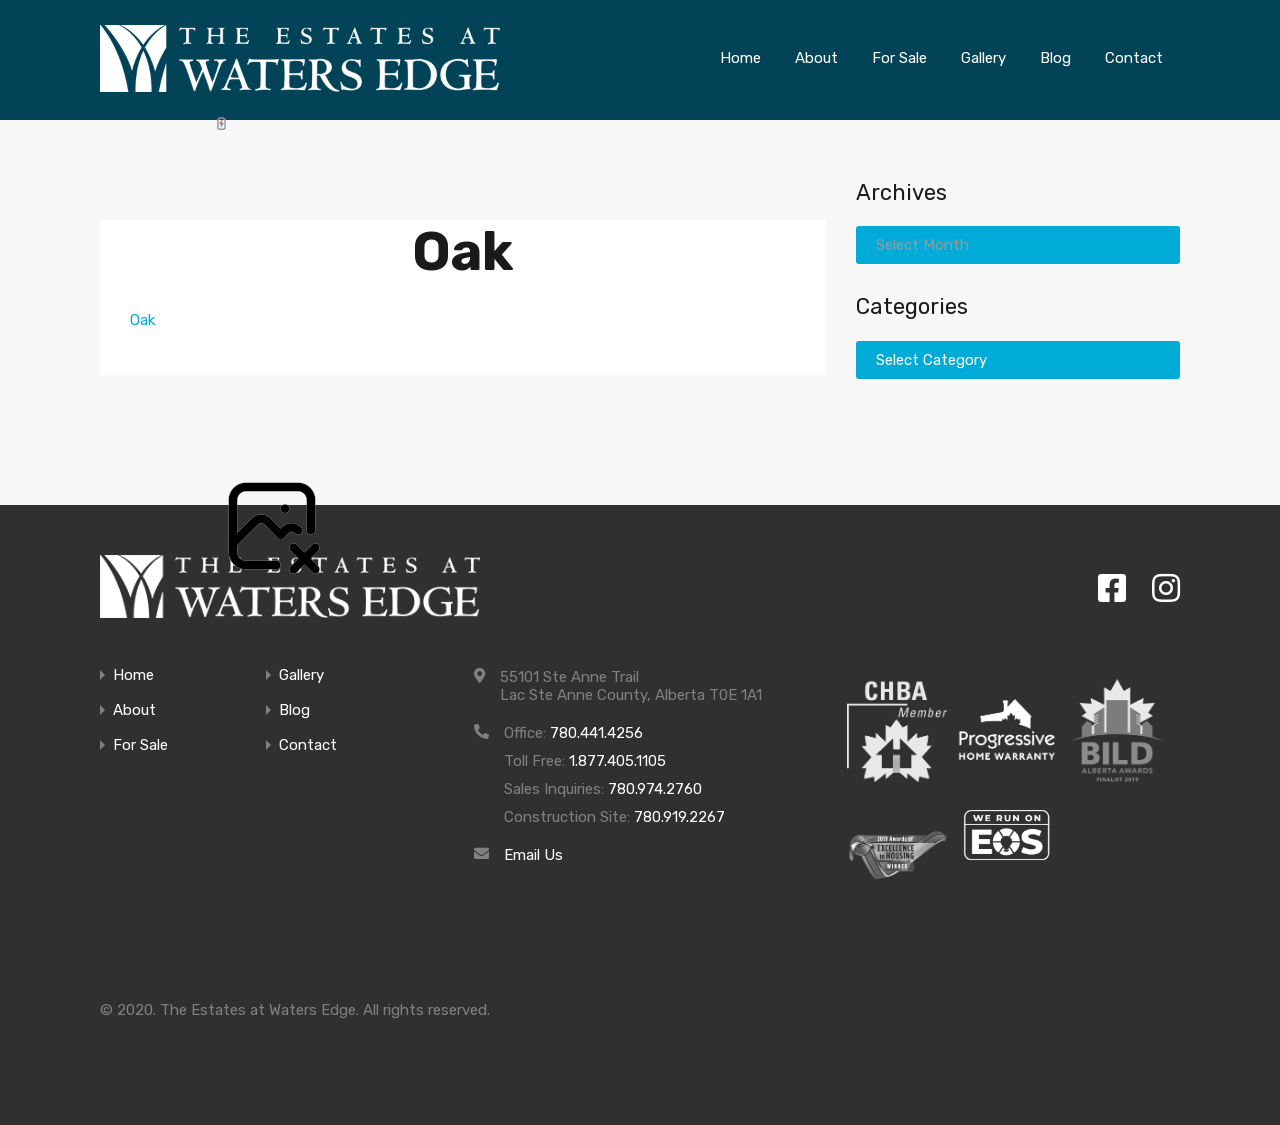 The image size is (1280, 1125). What do you see at coordinates (221, 123) in the screenshot?
I see `indicates device is currently charging` at bounding box center [221, 123].